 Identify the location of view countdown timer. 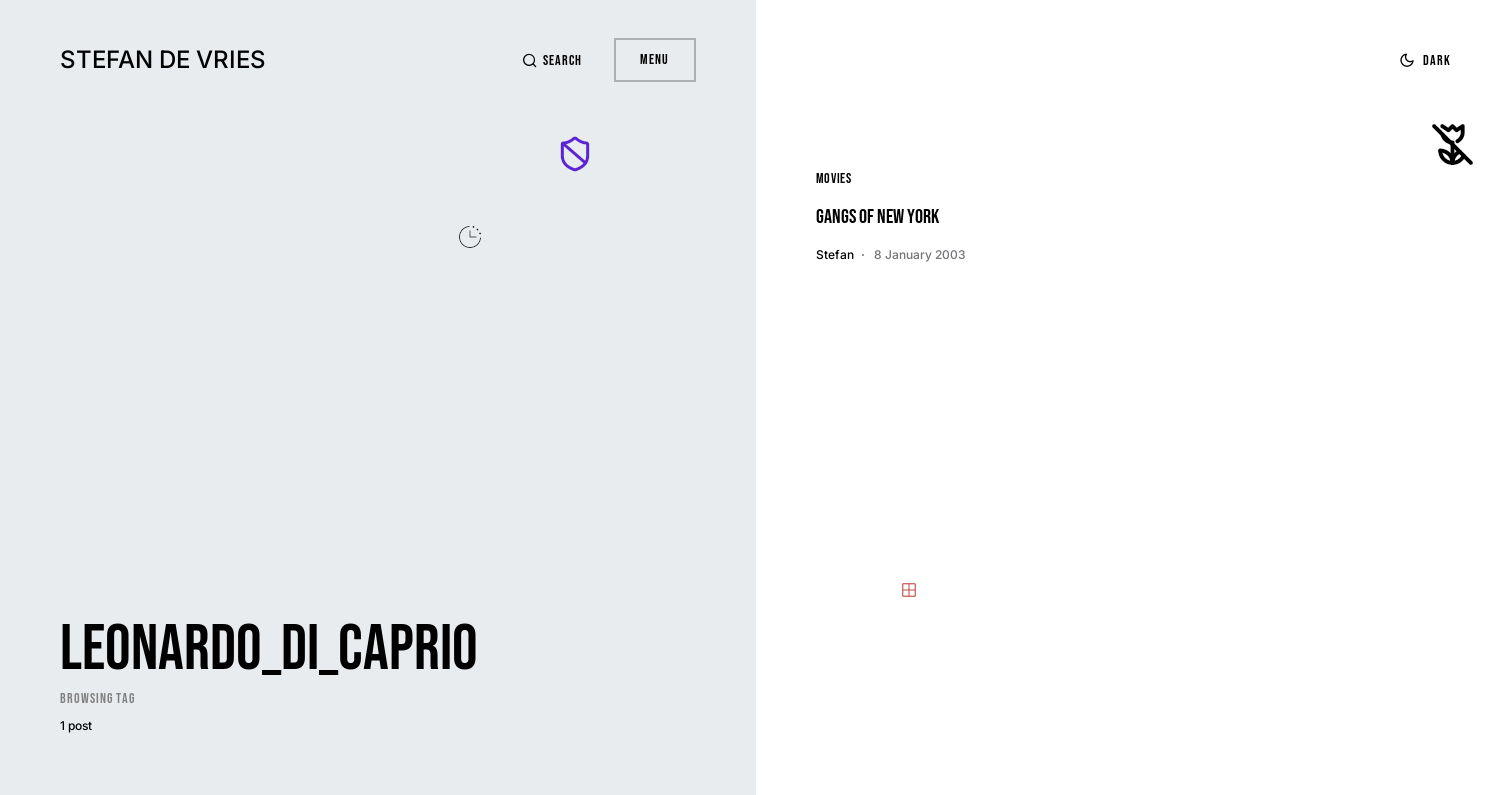
(470, 237).